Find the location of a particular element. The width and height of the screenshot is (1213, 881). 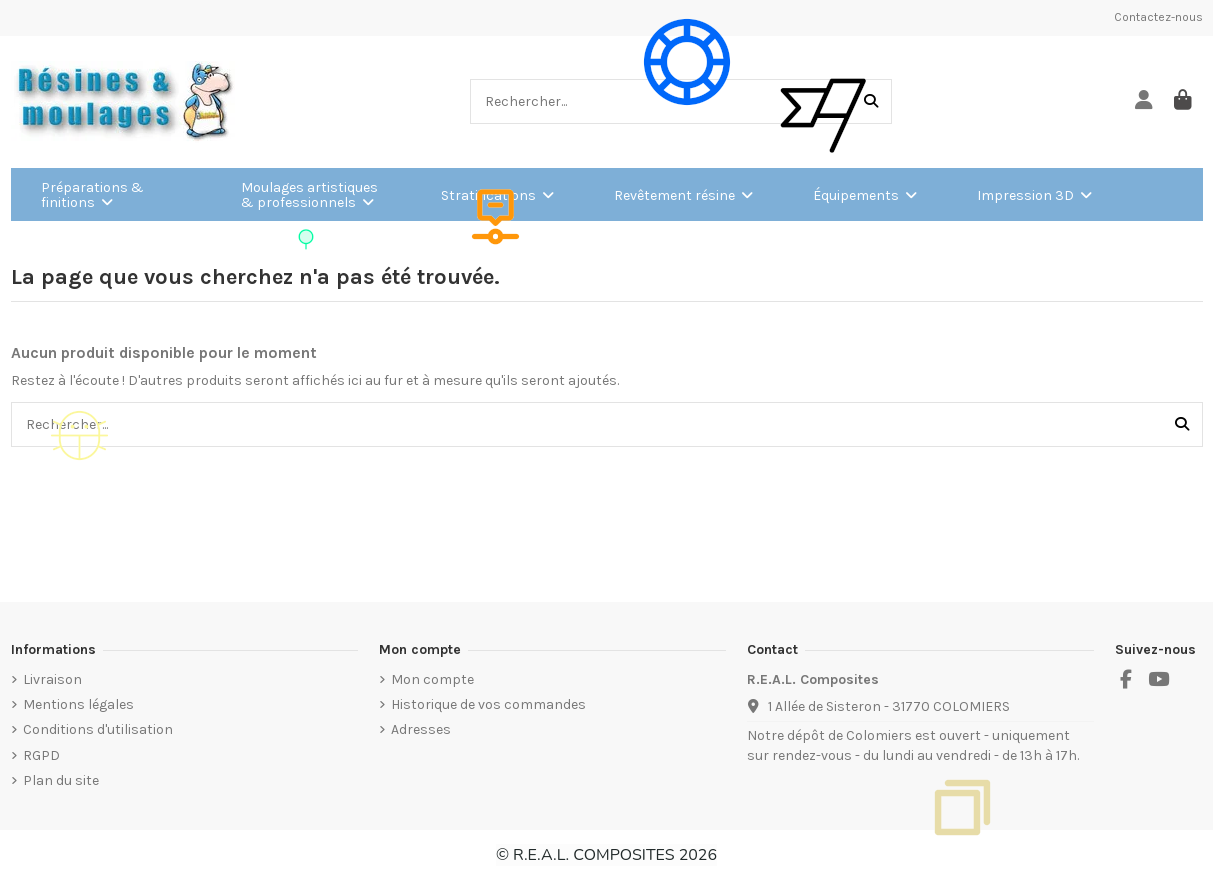

select neuter or non-binary gender option is located at coordinates (306, 239).